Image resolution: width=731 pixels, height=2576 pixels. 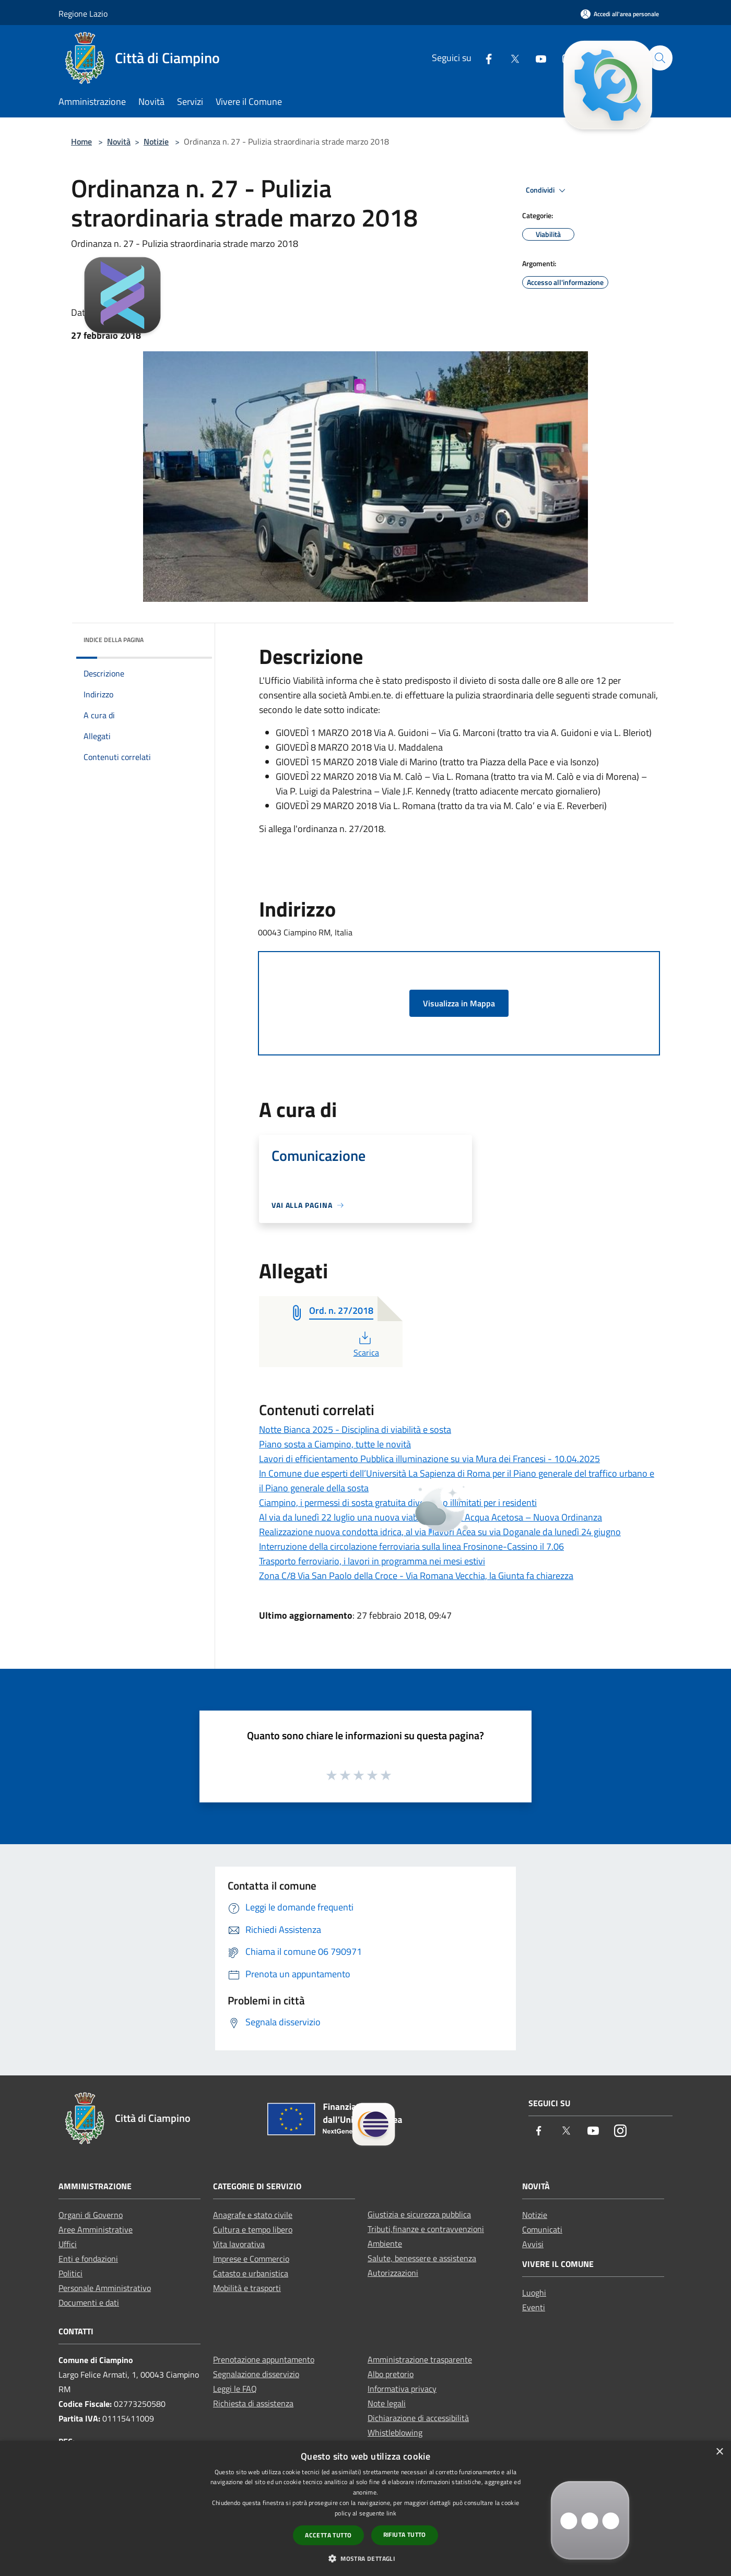 What do you see at coordinates (441, 1510) in the screenshot?
I see `indicates scattered showers at night` at bounding box center [441, 1510].